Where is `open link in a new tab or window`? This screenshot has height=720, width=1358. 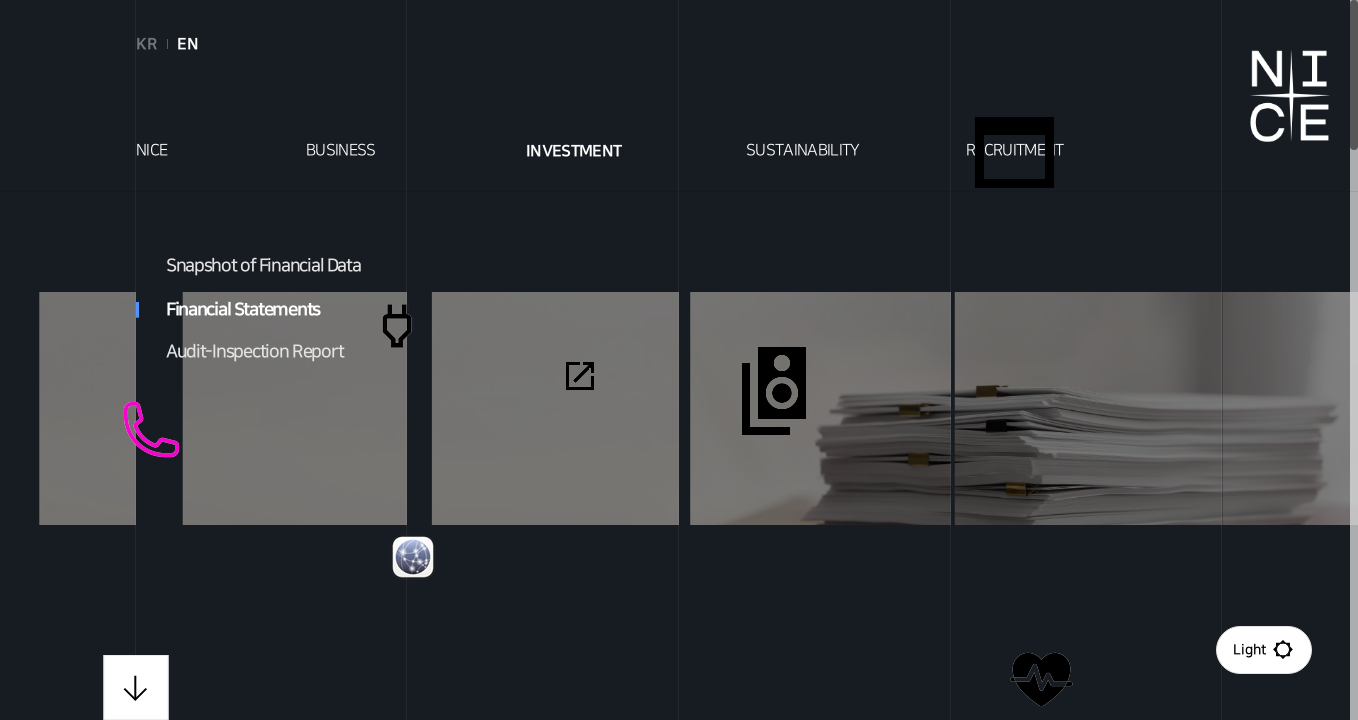
open link in a new tab or window is located at coordinates (580, 376).